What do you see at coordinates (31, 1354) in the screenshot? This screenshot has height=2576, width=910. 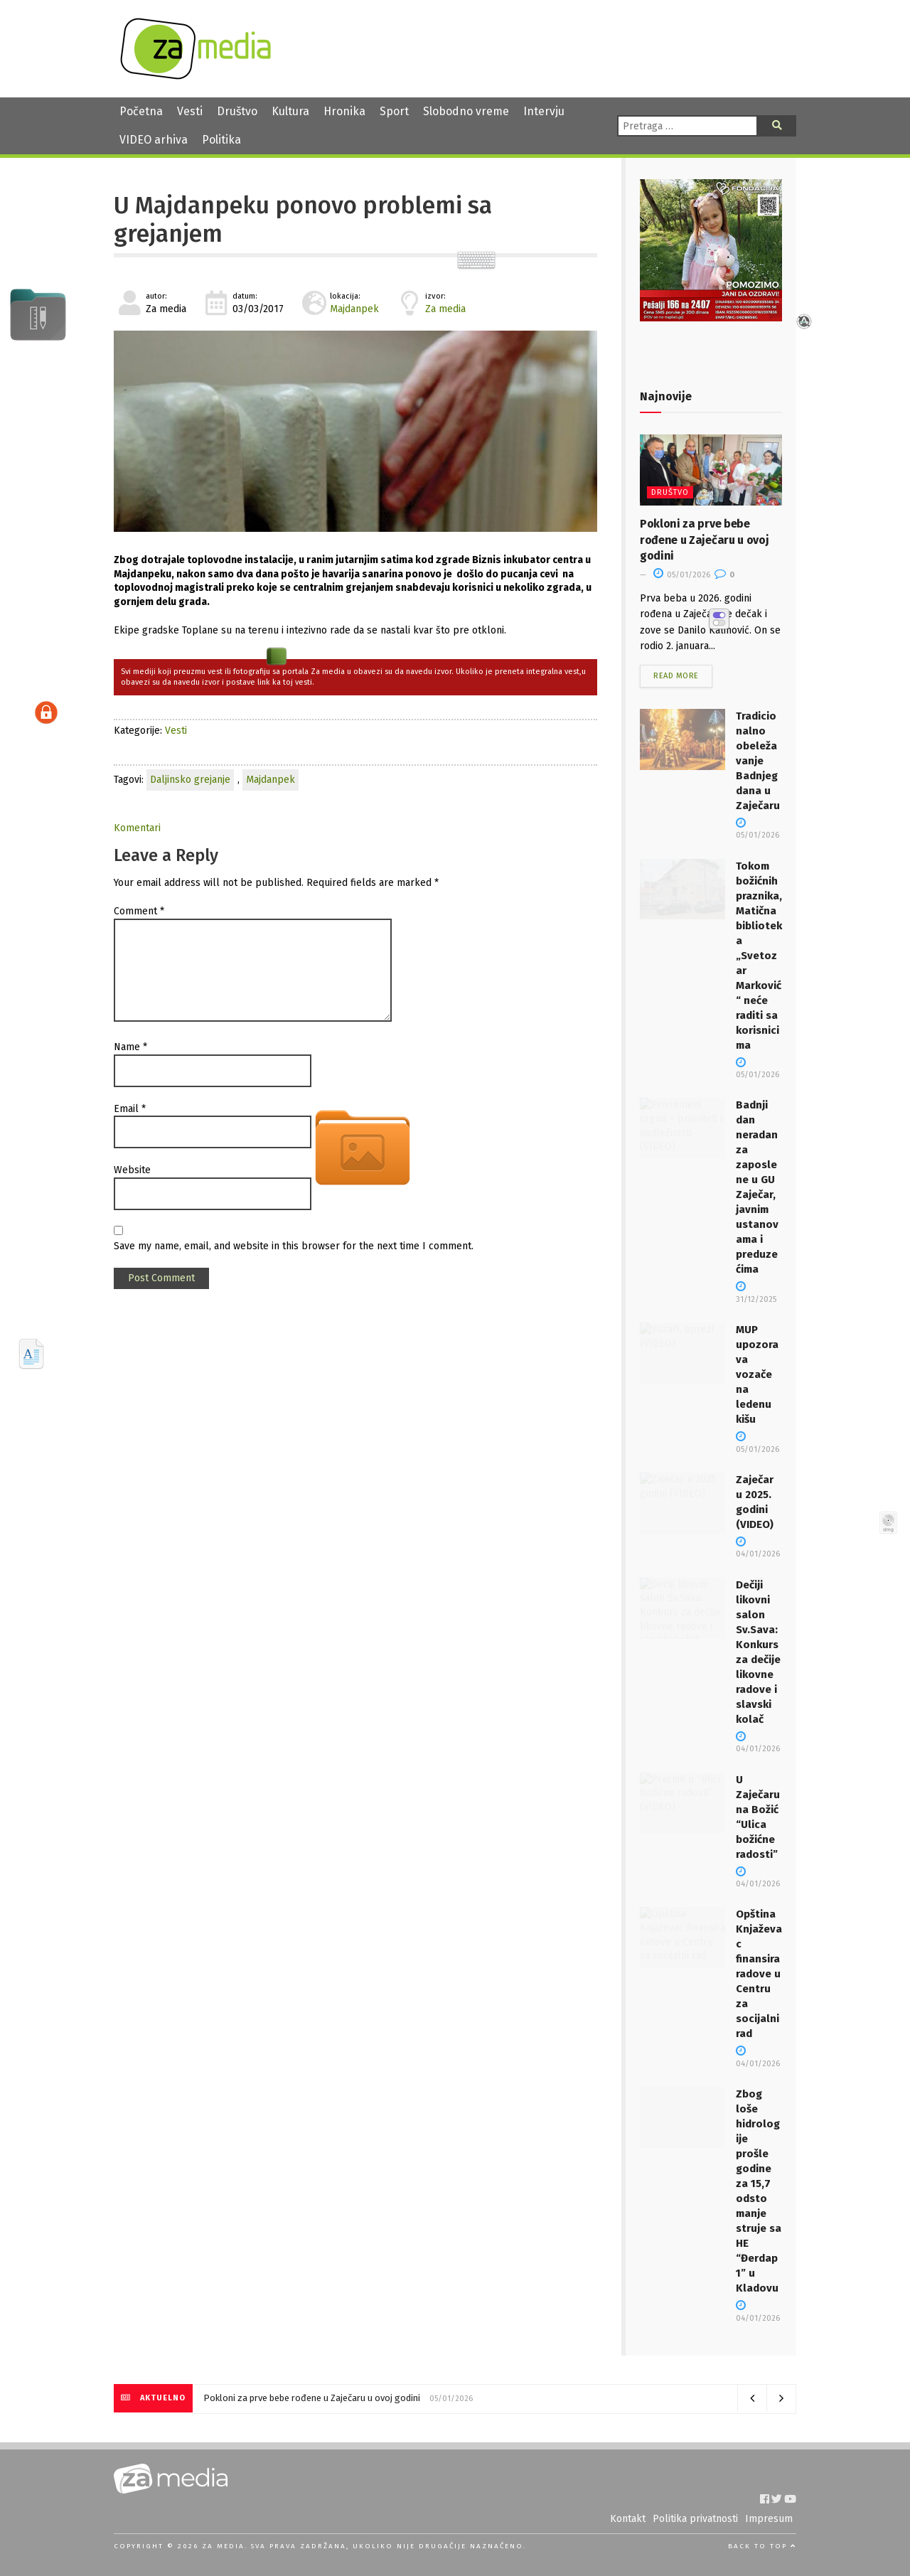 I see `open a text document file` at bounding box center [31, 1354].